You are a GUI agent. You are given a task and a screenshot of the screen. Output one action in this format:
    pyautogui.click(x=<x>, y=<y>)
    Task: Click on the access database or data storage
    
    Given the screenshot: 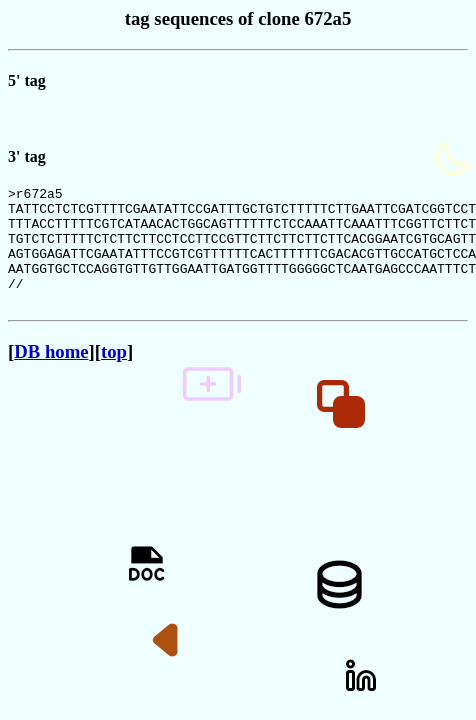 What is the action you would take?
    pyautogui.click(x=339, y=584)
    